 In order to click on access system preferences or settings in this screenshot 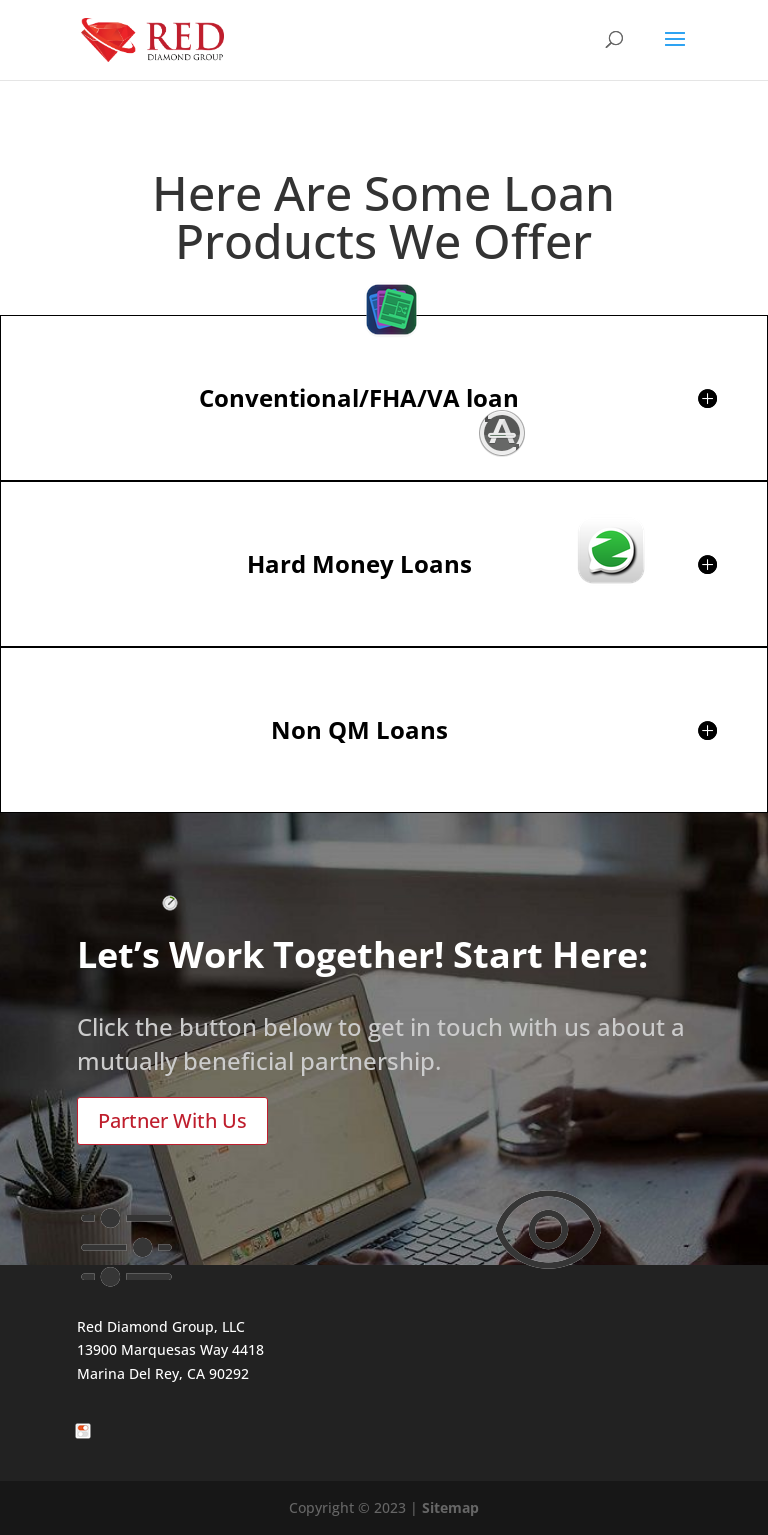, I will do `click(126, 1247)`.